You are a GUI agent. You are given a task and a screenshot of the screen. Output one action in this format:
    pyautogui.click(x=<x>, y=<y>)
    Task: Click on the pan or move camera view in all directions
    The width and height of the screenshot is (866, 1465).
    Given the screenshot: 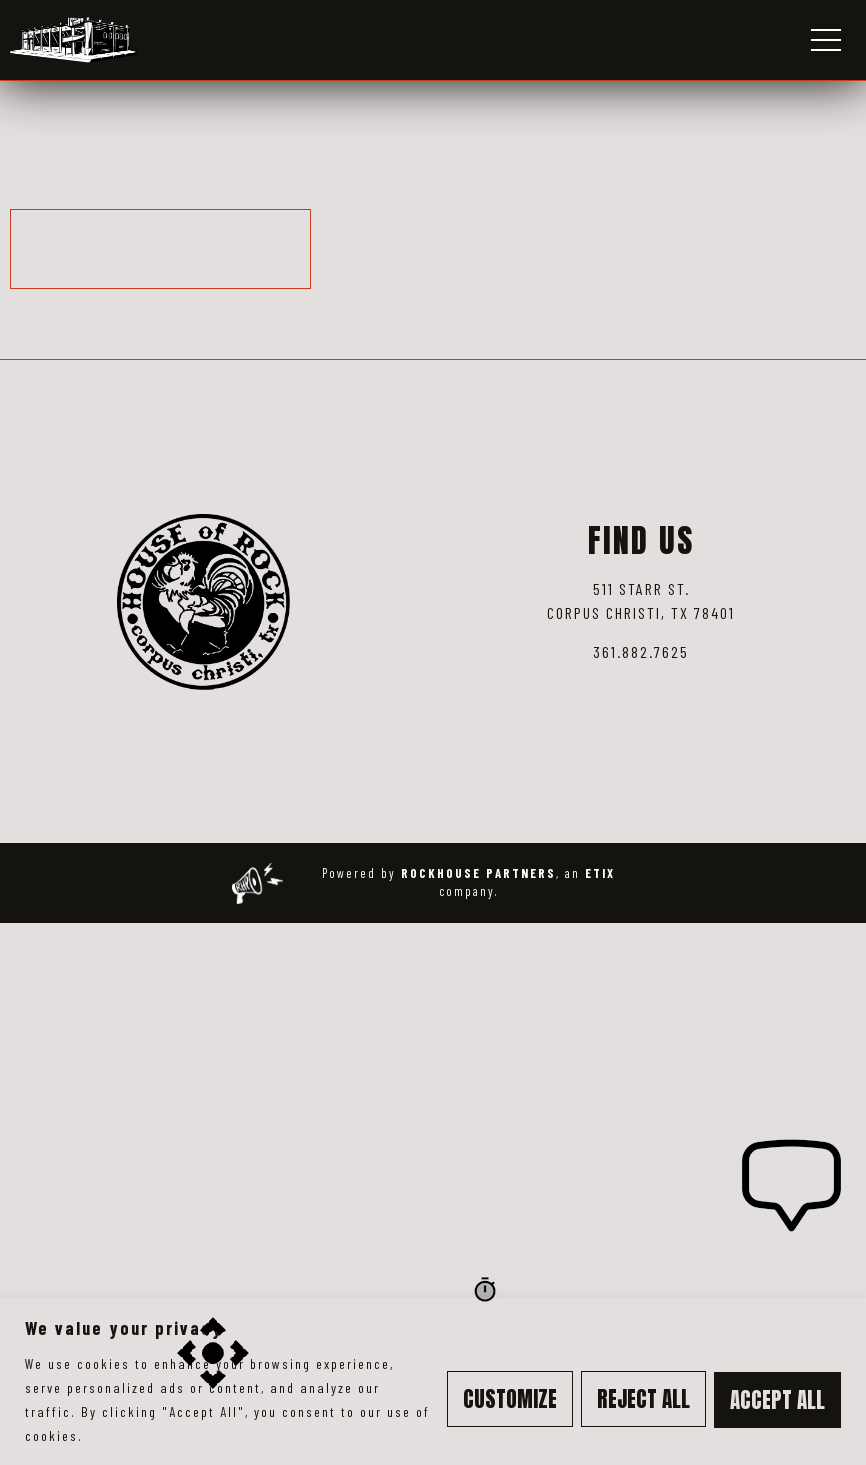 What is the action you would take?
    pyautogui.click(x=213, y=1353)
    